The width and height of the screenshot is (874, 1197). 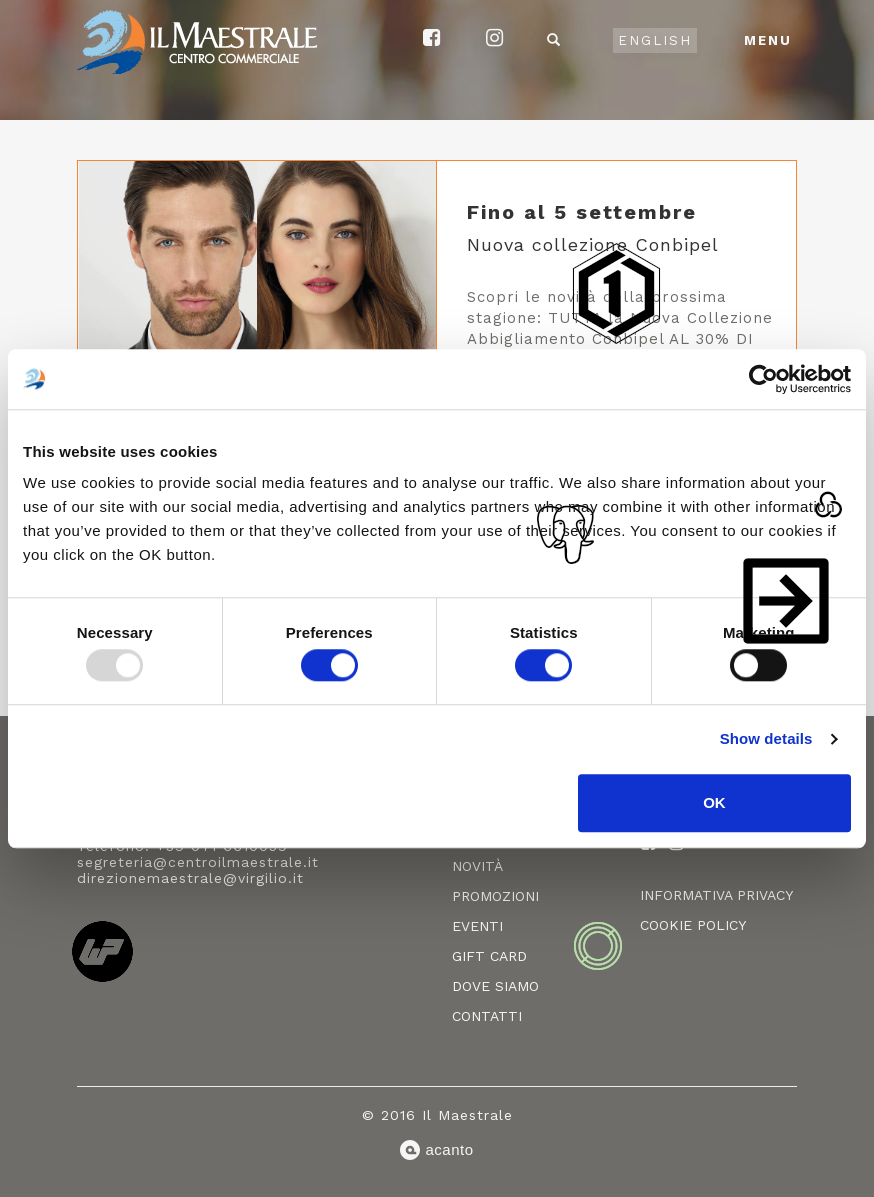 What do you see at coordinates (598, 946) in the screenshot?
I see `circle company logo` at bounding box center [598, 946].